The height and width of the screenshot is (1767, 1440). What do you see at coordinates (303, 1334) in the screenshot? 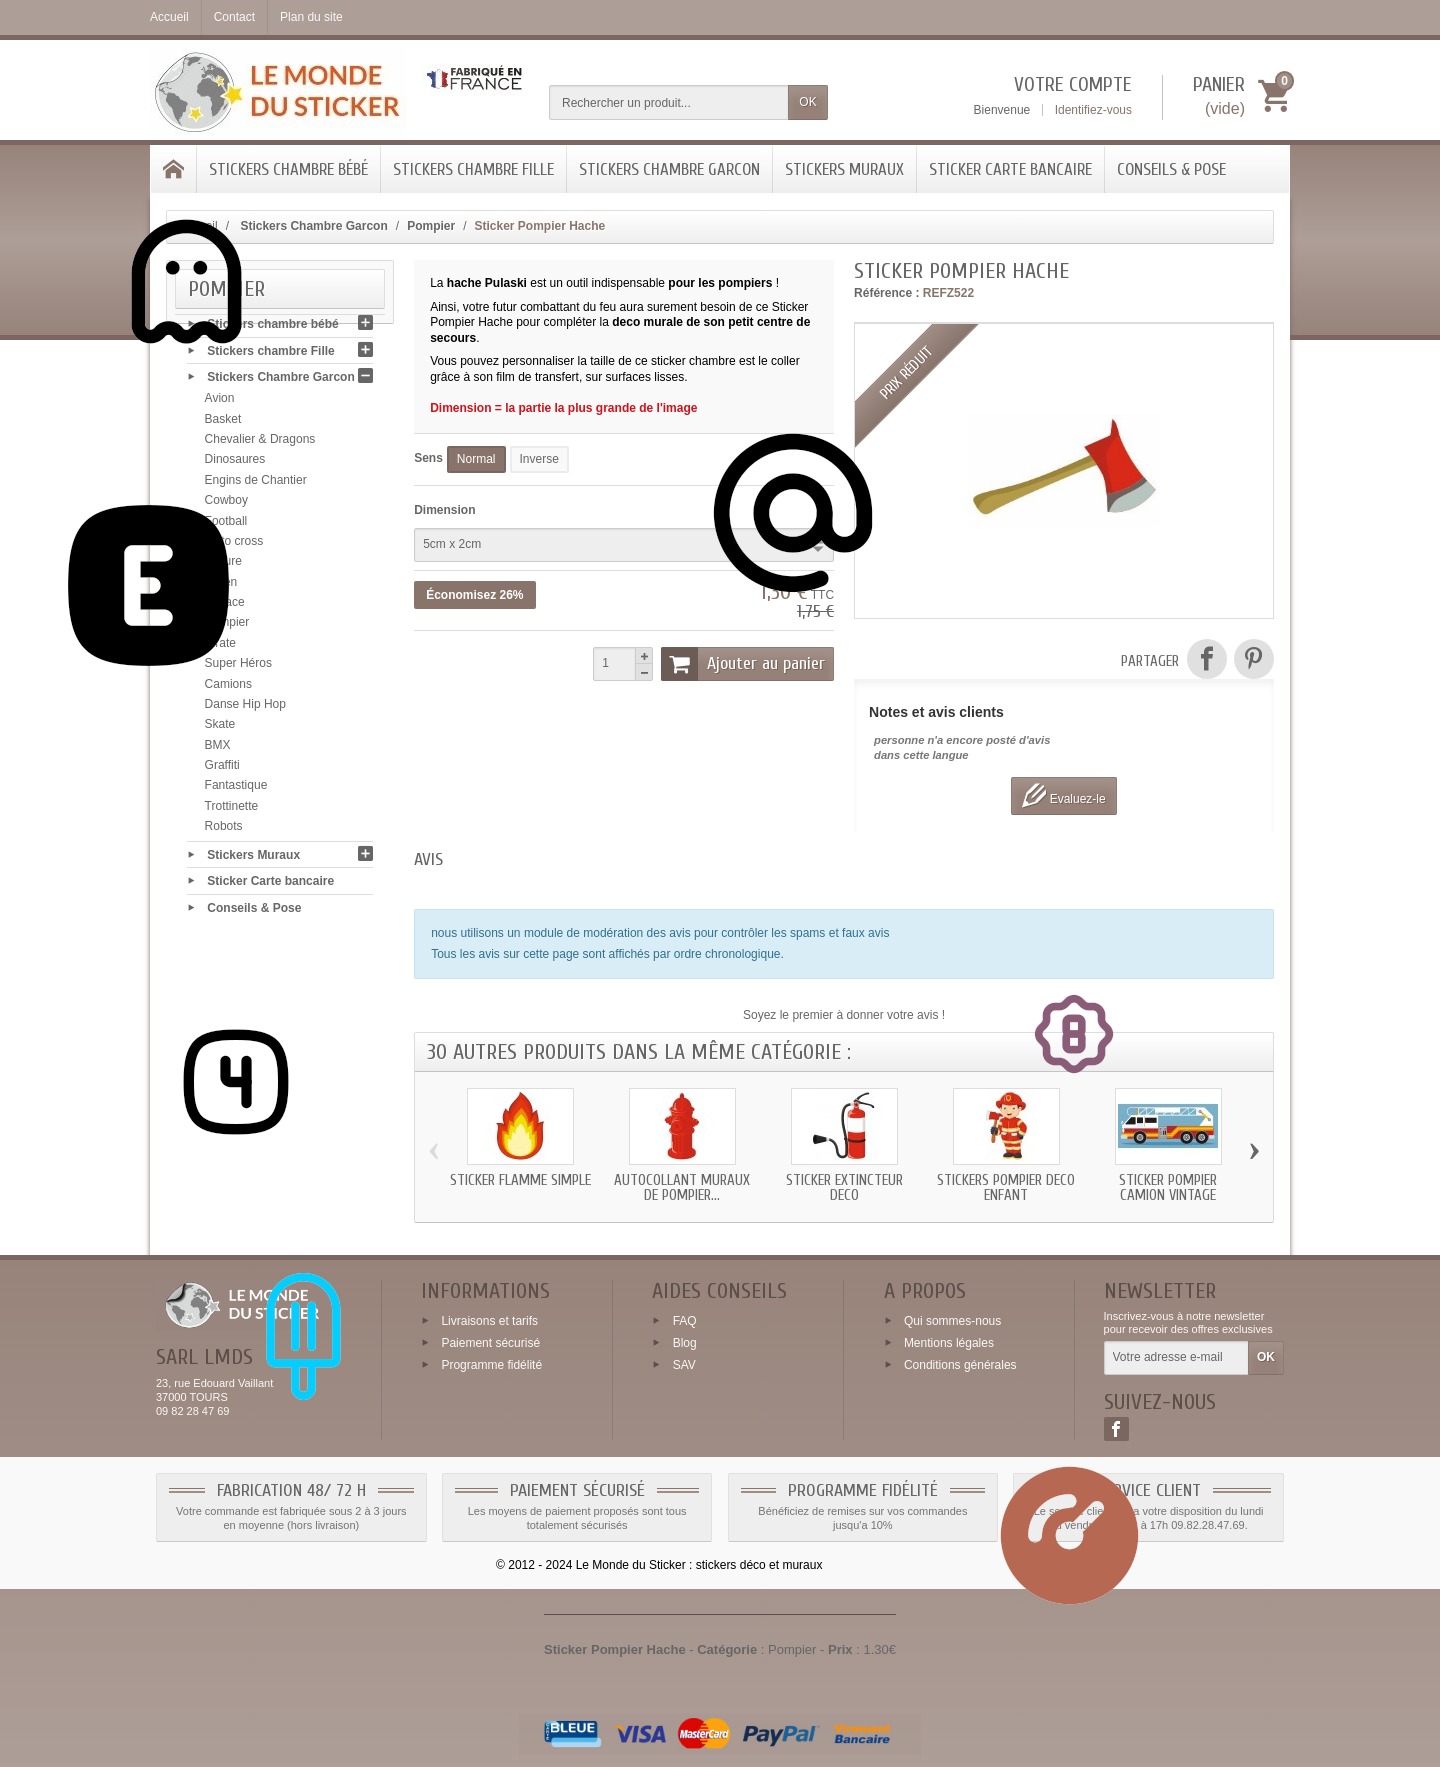
I see `browse frozen treats or dessert options` at bounding box center [303, 1334].